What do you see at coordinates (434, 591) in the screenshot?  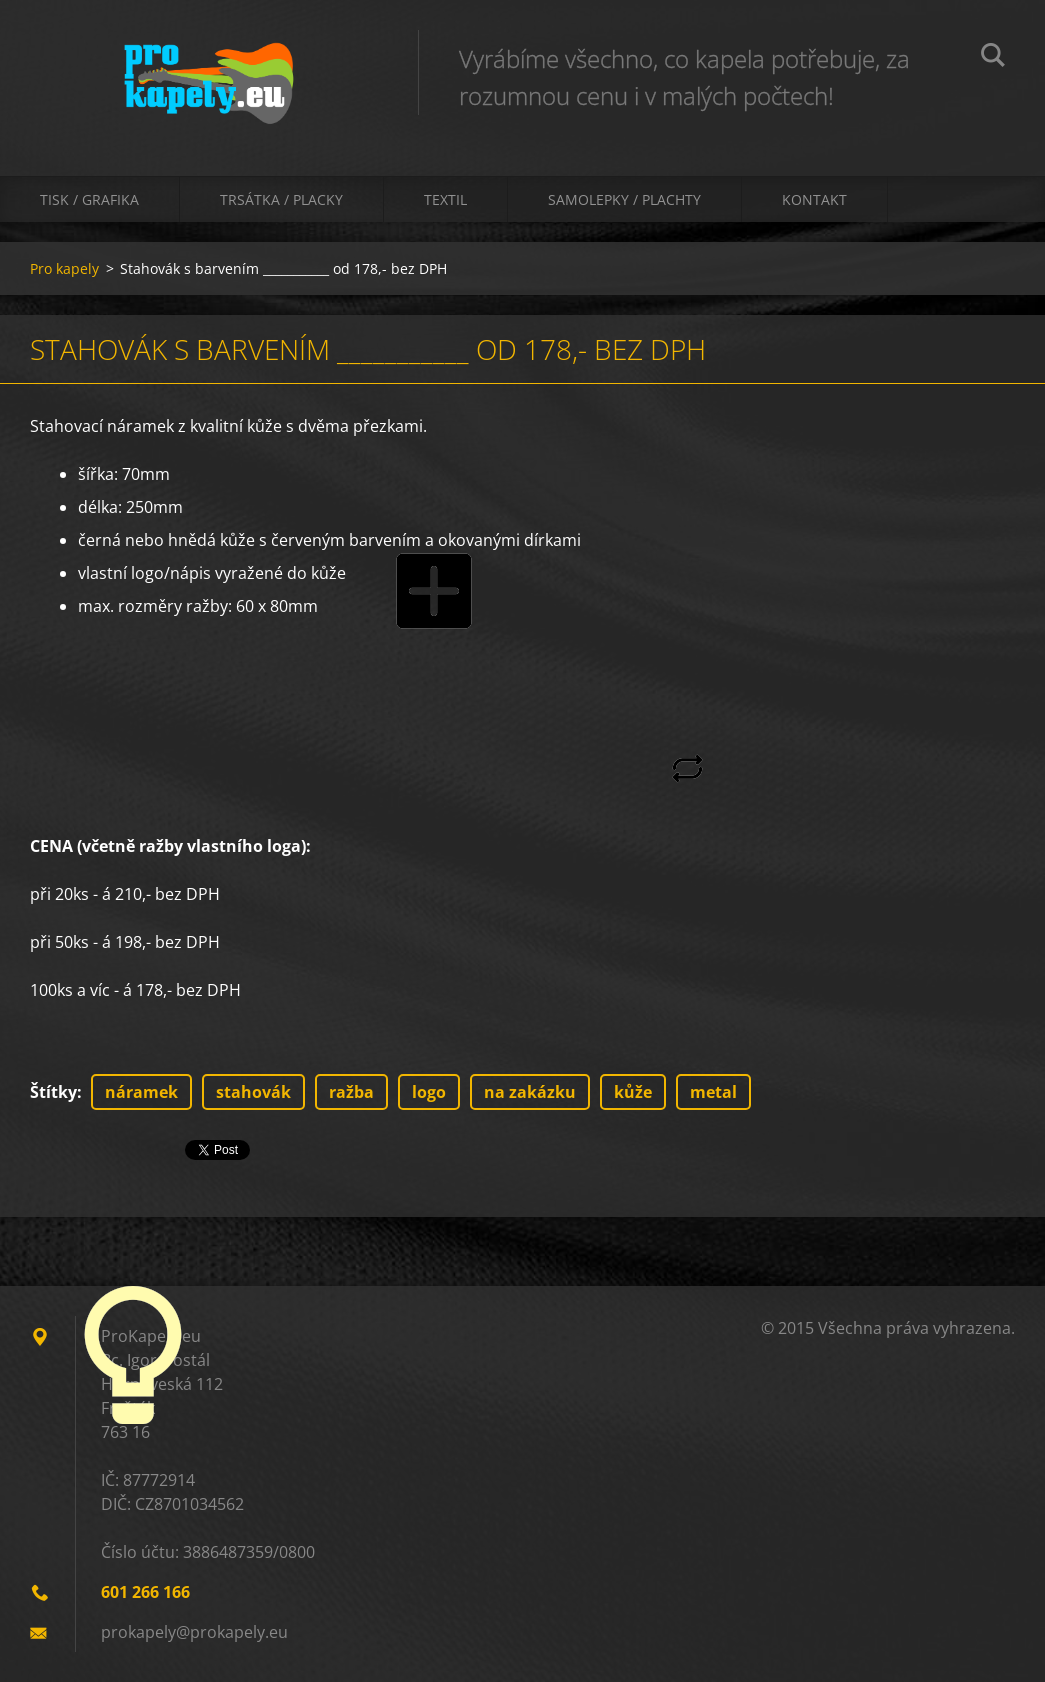 I see `add a new item` at bounding box center [434, 591].